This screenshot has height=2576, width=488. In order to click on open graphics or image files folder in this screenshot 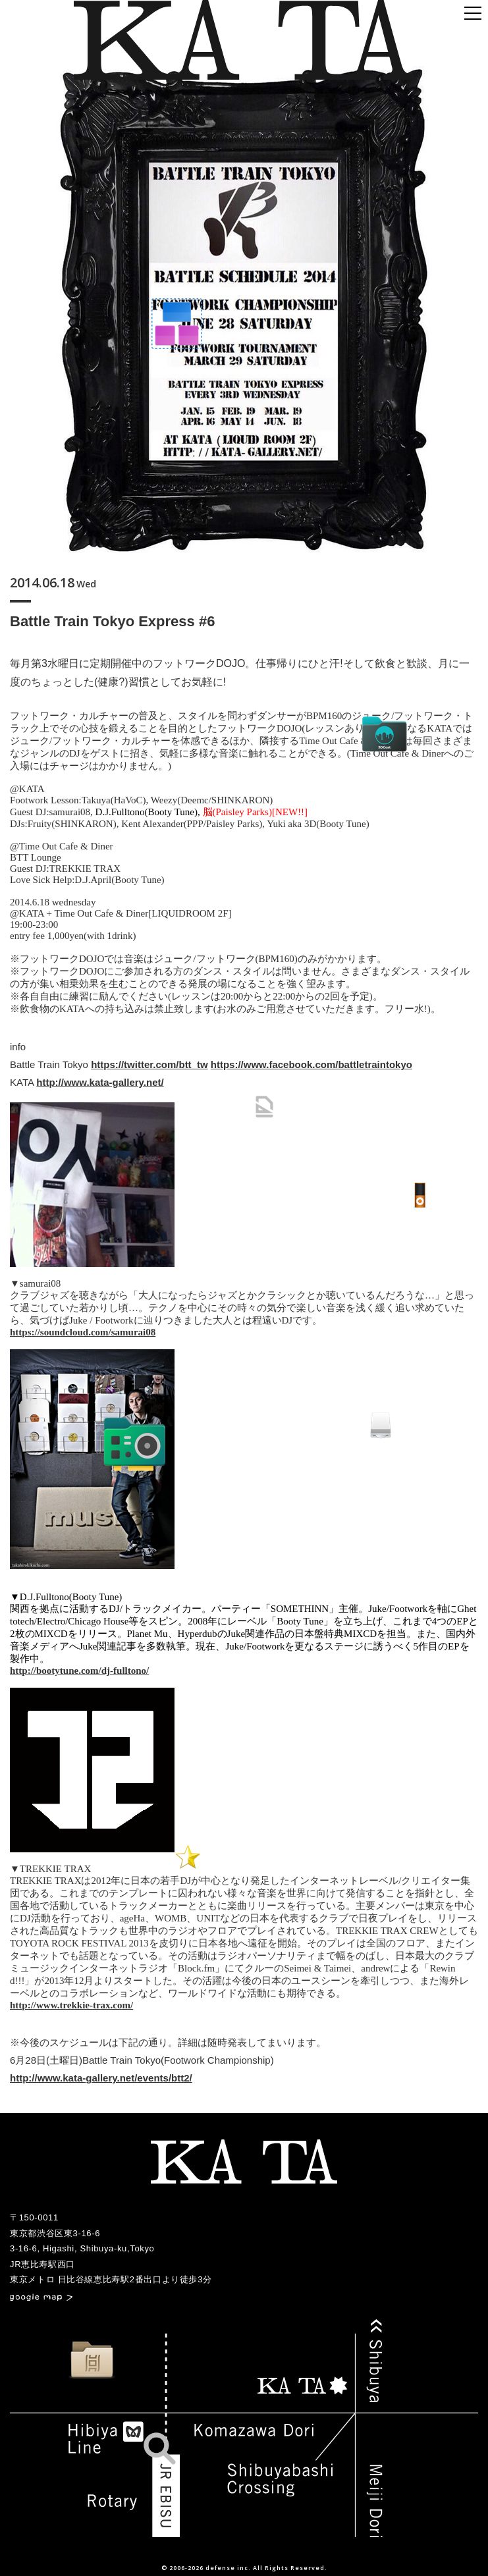, I will do `click(134, 1443)`.